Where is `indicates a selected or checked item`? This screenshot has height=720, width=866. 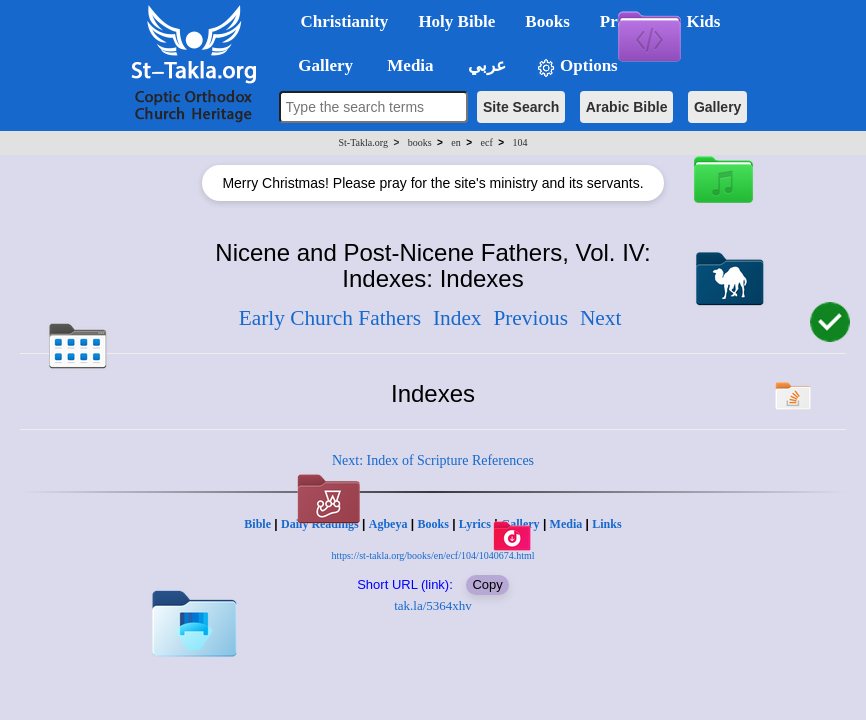
indicates a selected or checked item is located at coordinates (830, 322).